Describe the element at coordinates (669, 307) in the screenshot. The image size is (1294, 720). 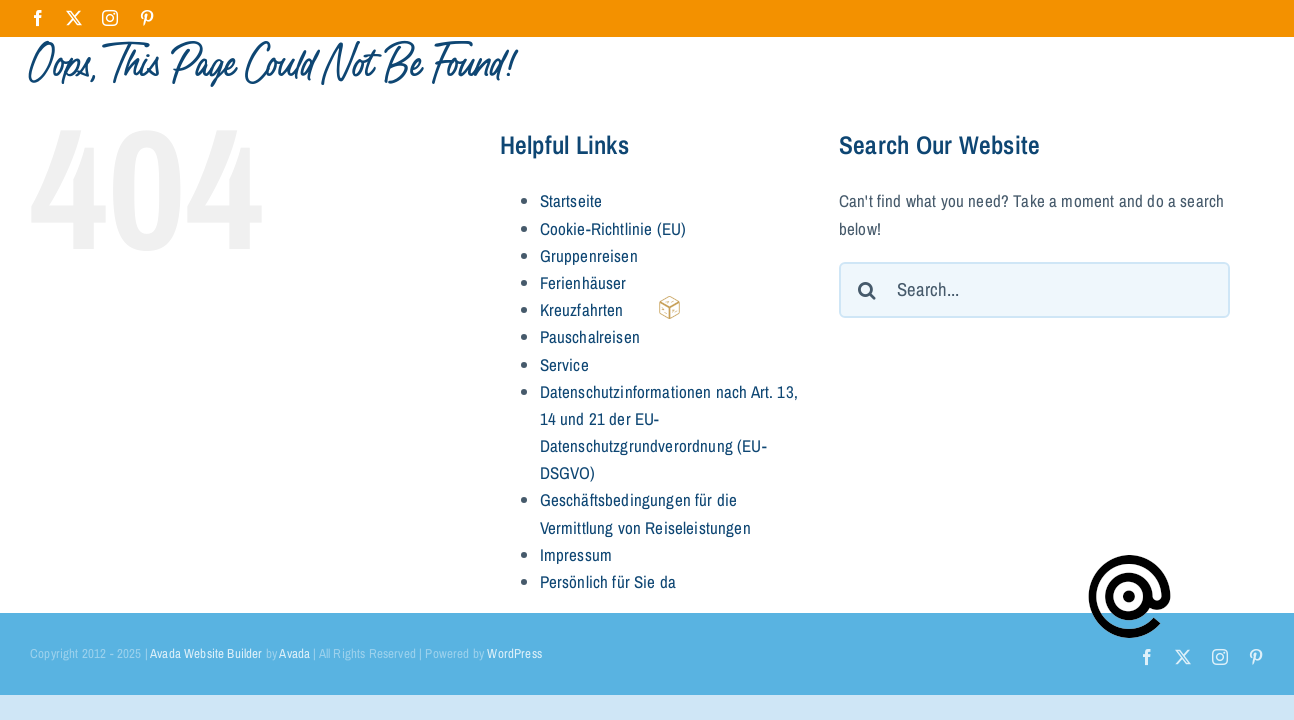
I see `open distrobox container management application` at that location.